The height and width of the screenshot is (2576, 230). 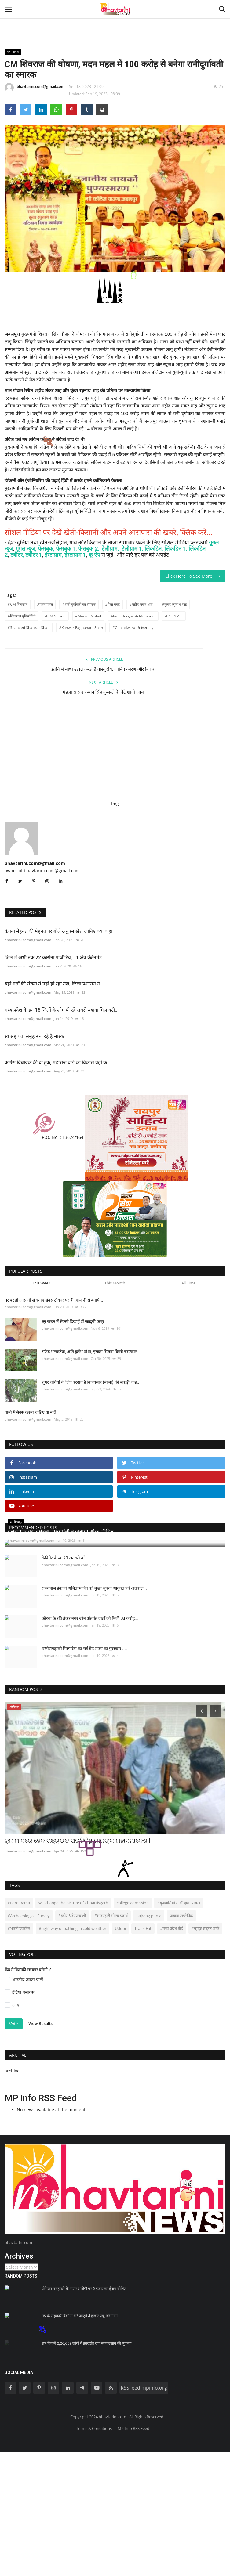 I want to click on place a t-shaped tetris block, so click(x=90, y=1848).